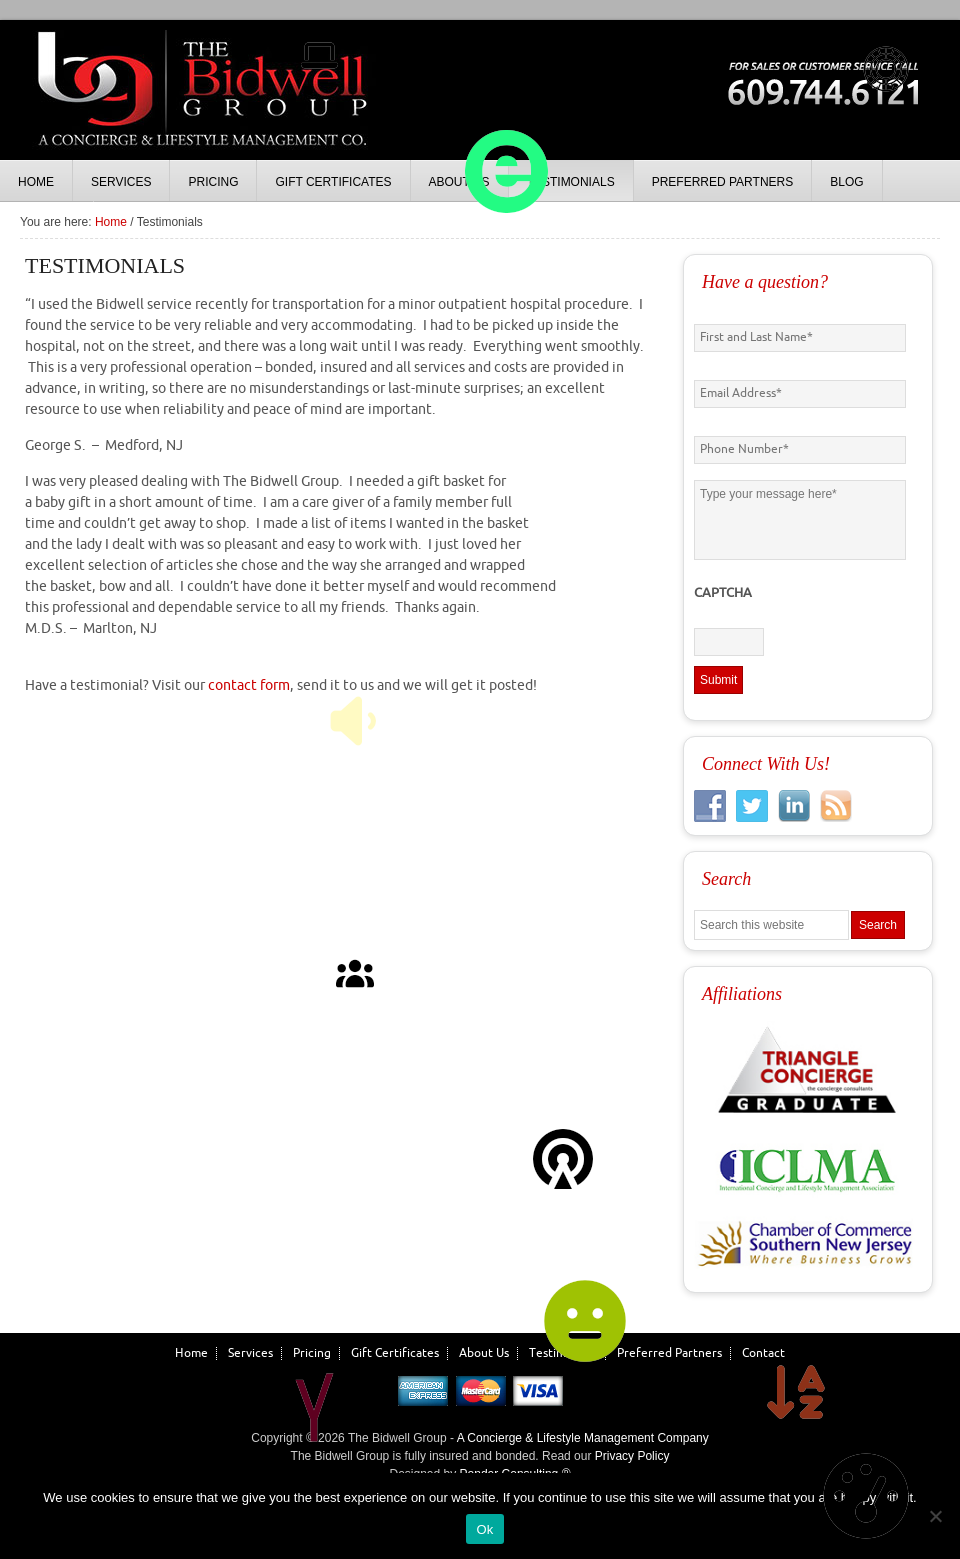 The image size is (960, 1559). What do you see at coordinates (563, 1159) in the screenshot?
I see `access GPS or location services` at bounding box center [563, 1159].